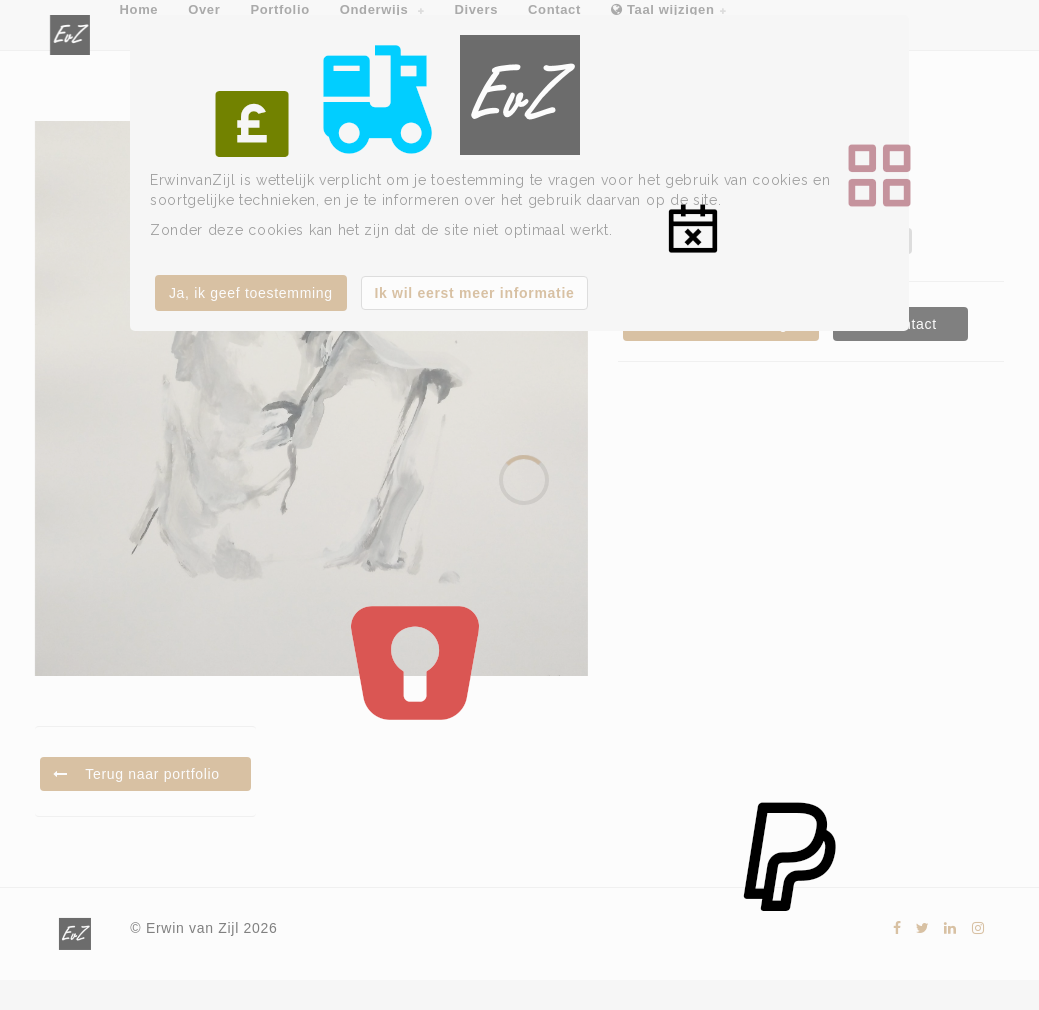  Describe the element at coordinates (415, 663) in the screenshot. I see `open enpass password manager` at that location.